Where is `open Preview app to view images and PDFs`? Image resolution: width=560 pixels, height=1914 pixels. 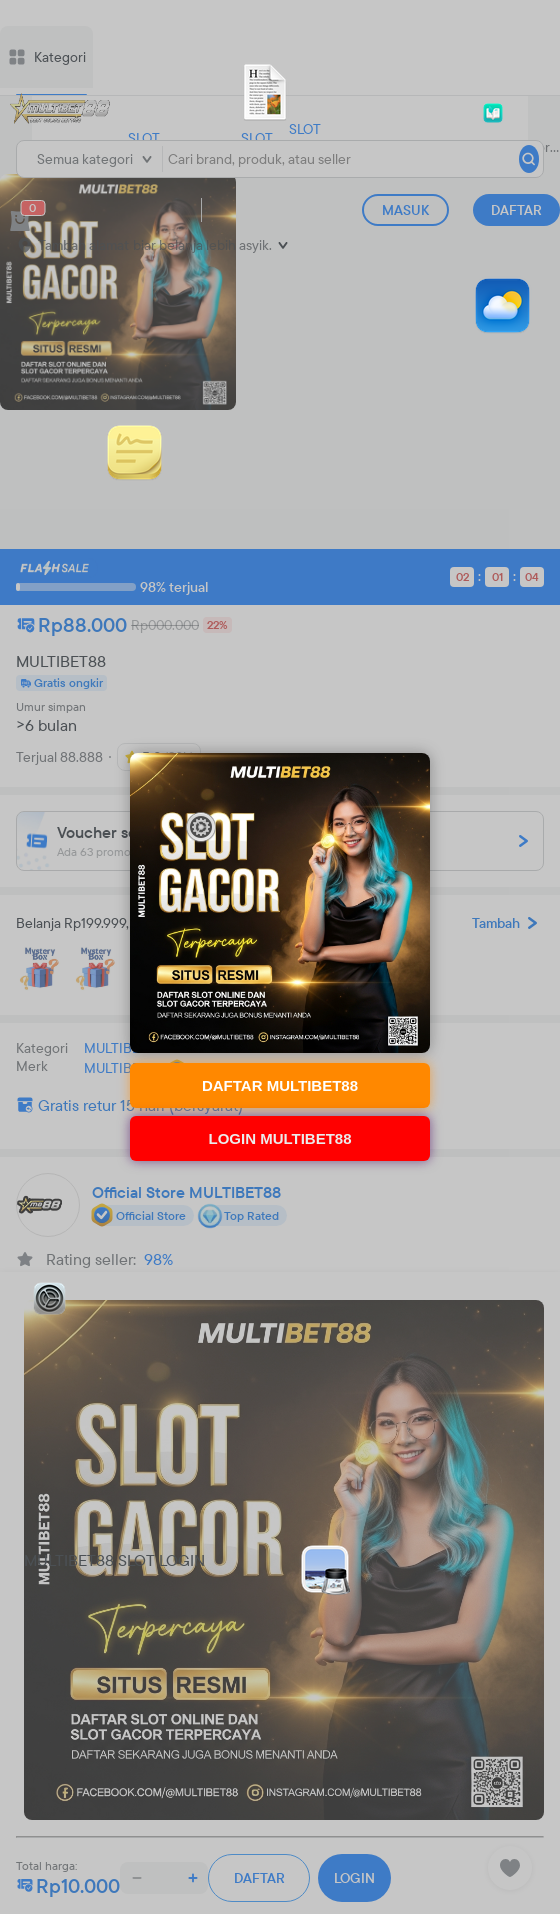 open Preview app to view images and PDFs is located at coordinates (325, 1569).